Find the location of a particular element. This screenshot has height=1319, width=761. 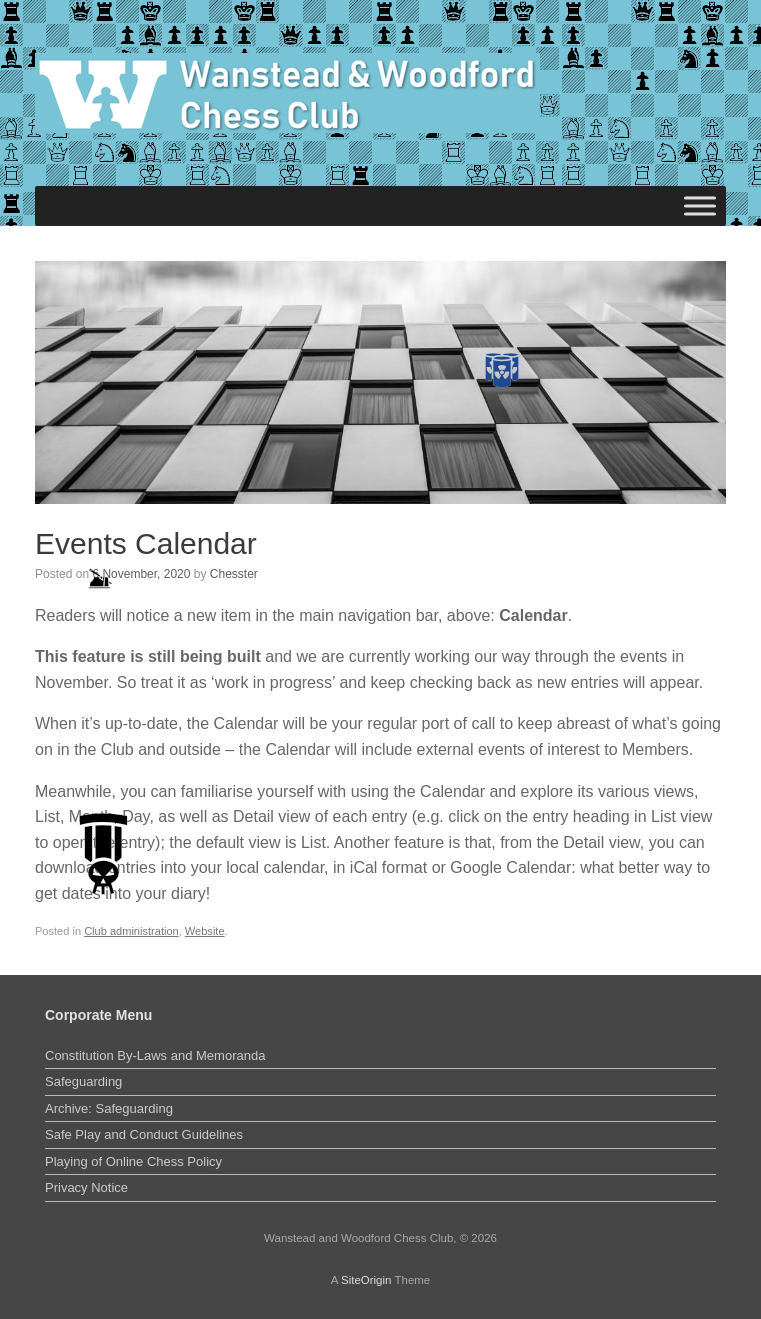

achievement unlocked for defeating enemies is located at coordinates (103, 853).